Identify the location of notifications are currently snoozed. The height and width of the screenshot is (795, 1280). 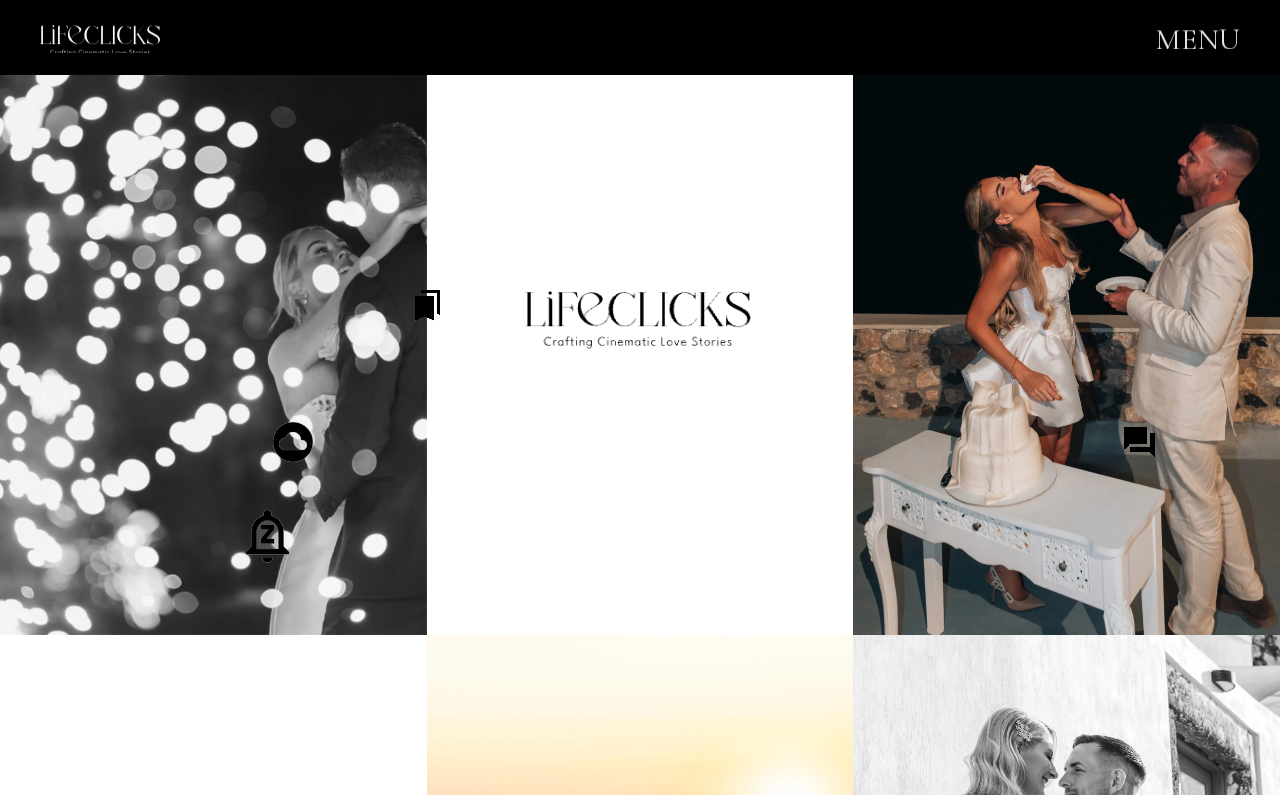
(267, 535).